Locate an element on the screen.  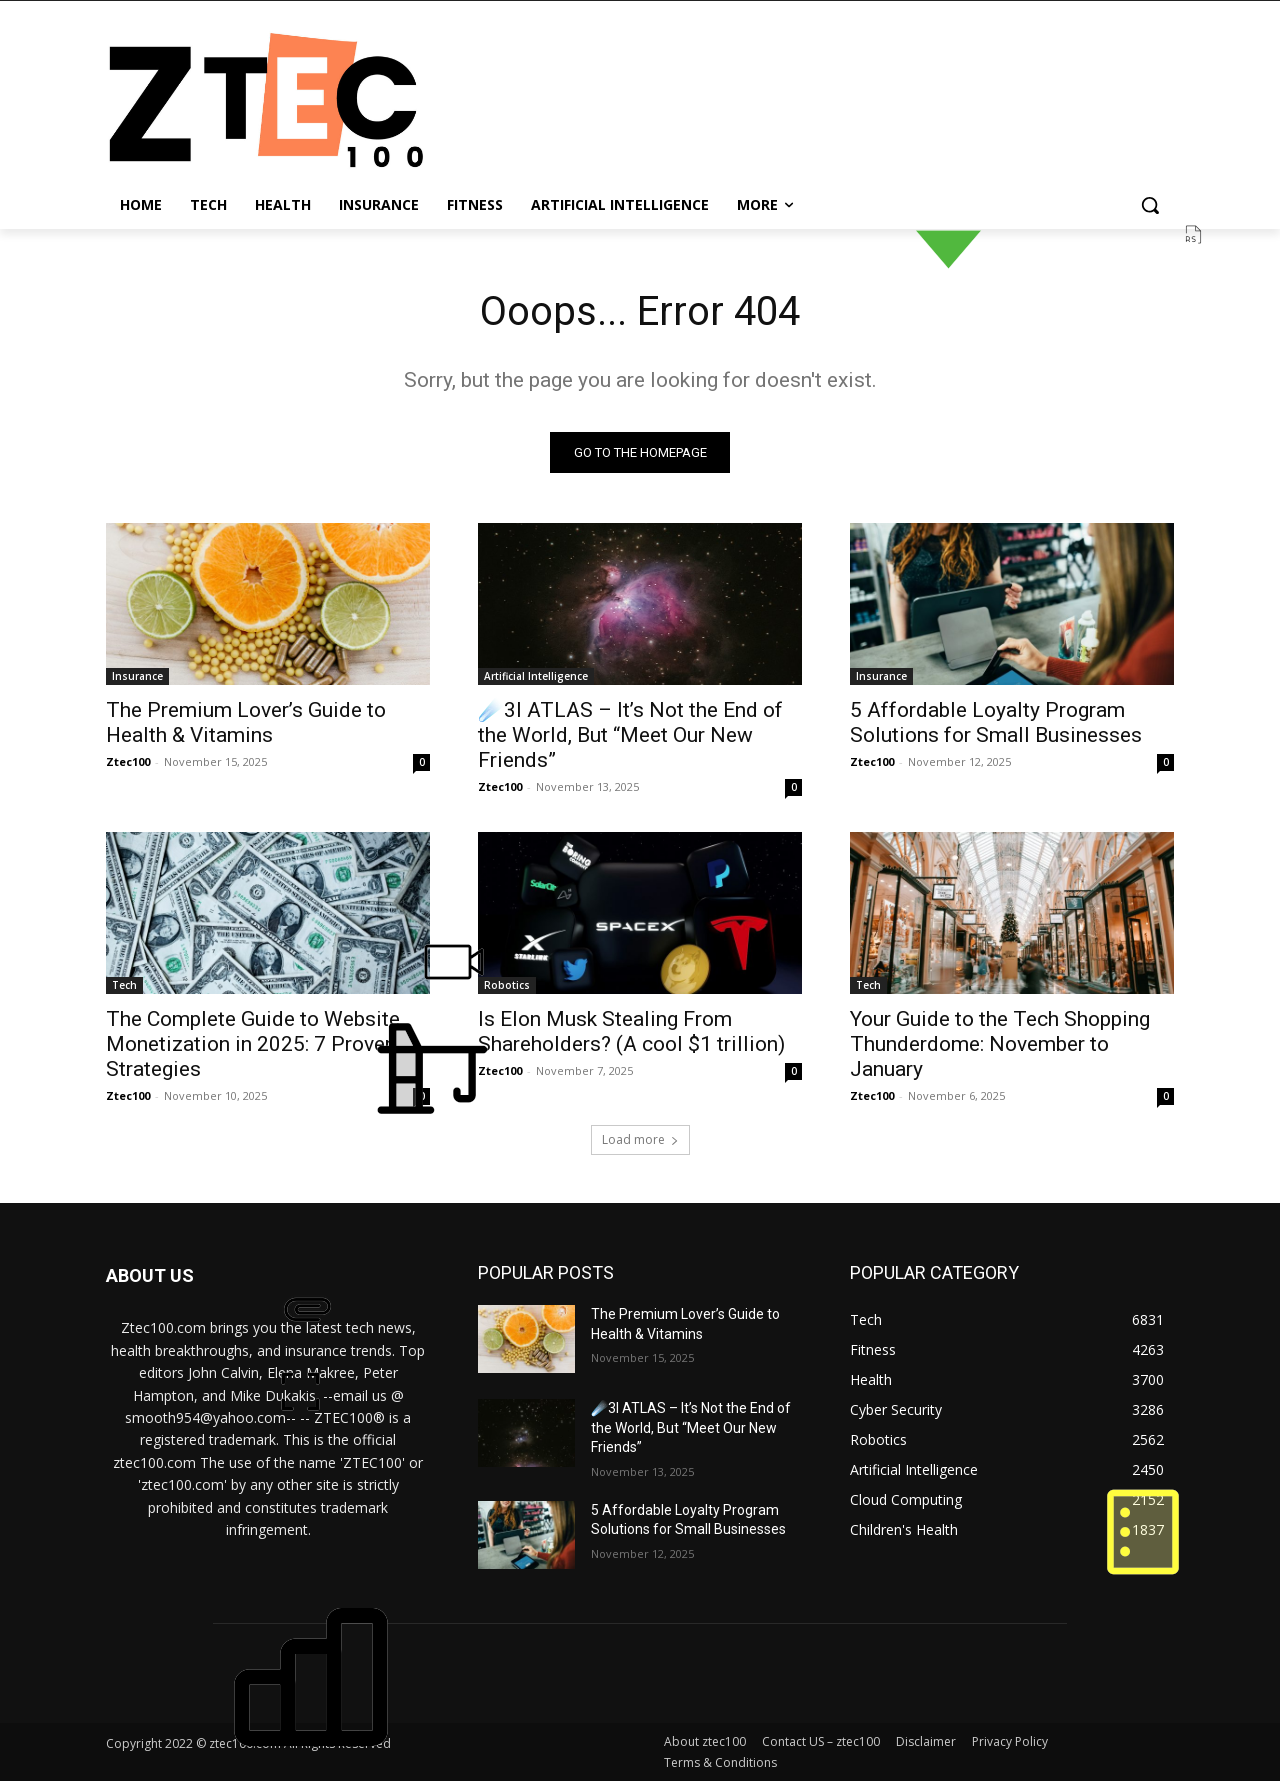
a Rust source code file is located at coordinates (1193, 234).